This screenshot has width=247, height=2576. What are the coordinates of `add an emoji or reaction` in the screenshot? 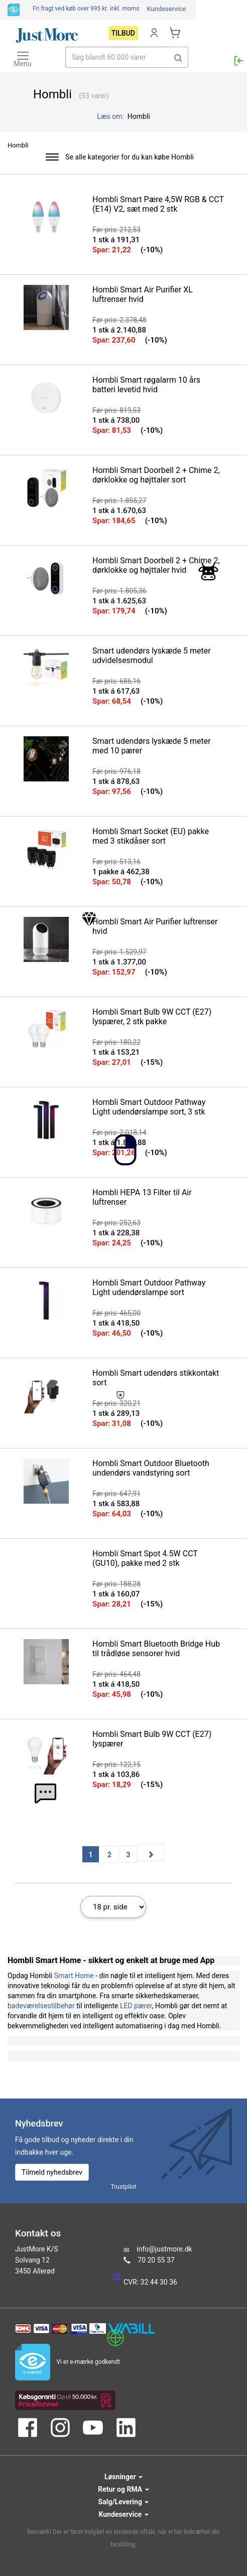 It's located at (116, 2277).